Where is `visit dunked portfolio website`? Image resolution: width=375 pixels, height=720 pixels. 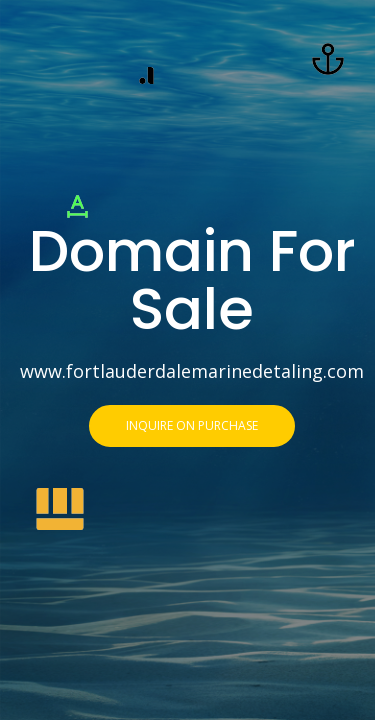
visit dunked portfolio website is located at coordinates (146, 75).